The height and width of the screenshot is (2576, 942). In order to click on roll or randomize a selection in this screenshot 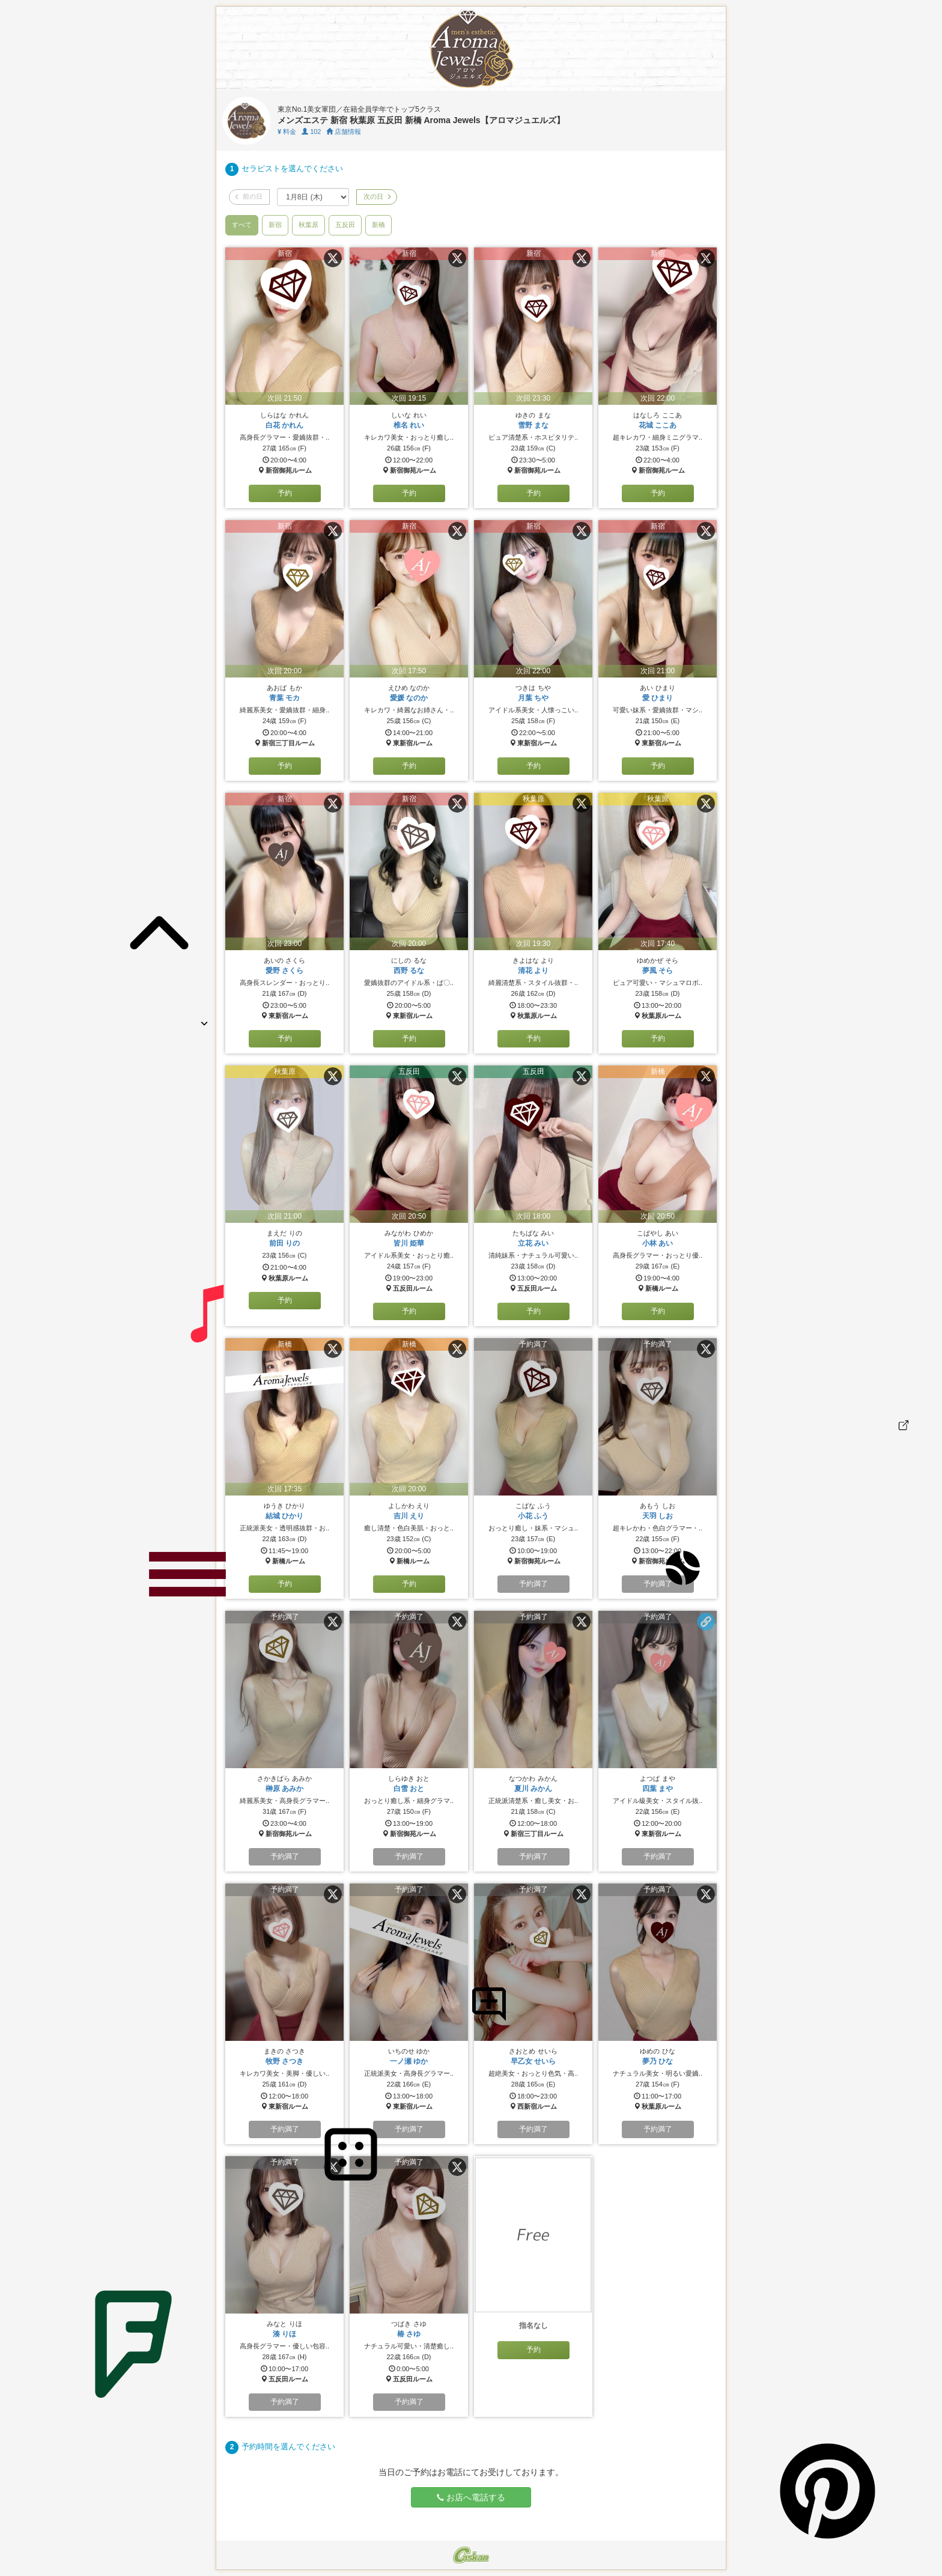, I will do `click(351, 2154)`.